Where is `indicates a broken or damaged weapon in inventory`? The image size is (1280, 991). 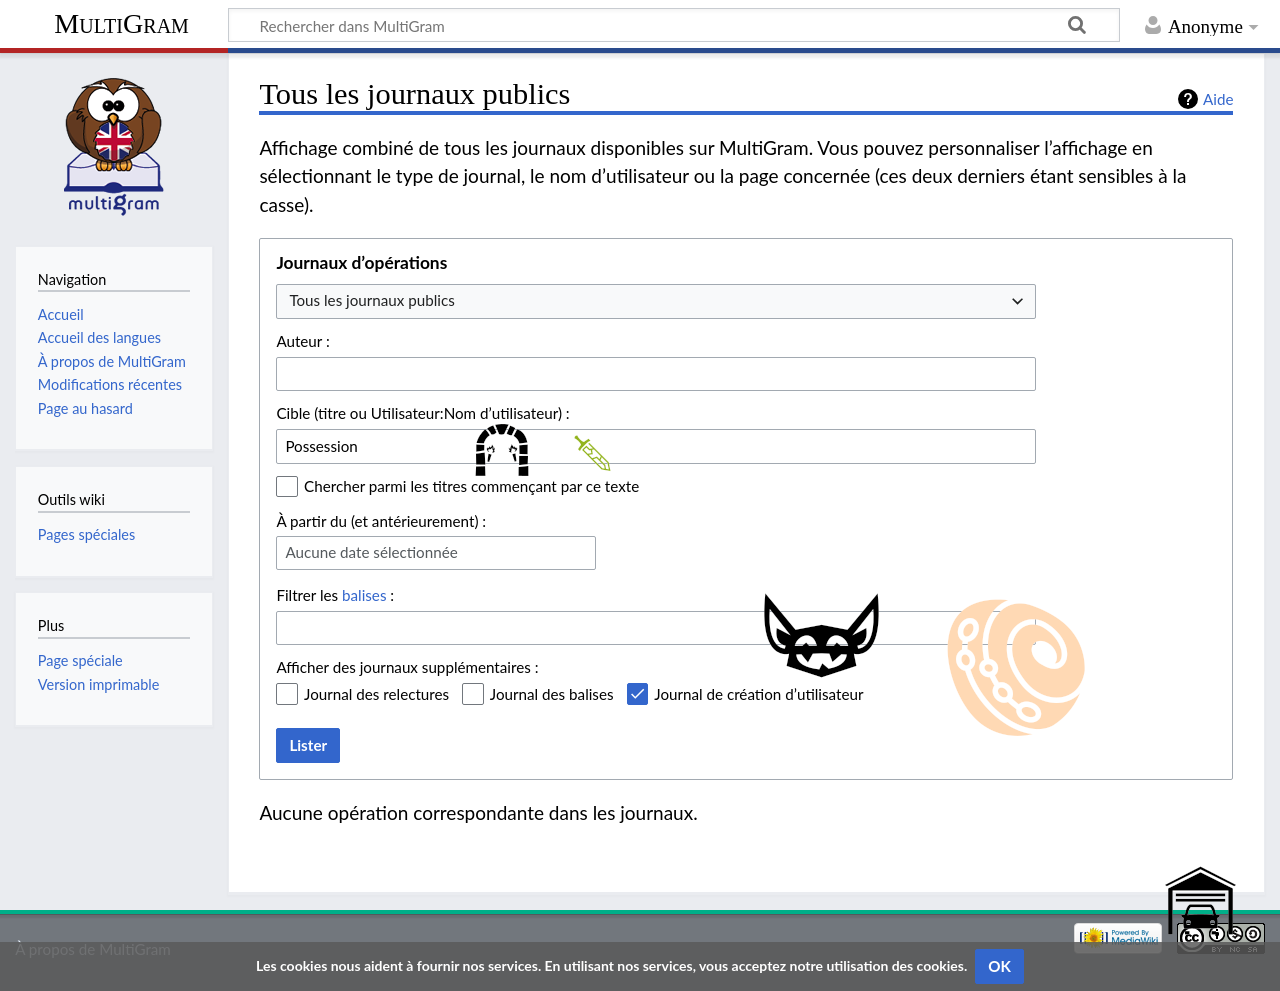 indicates a broken or damaged weapon in inventory is located at coordinates (592, 453).